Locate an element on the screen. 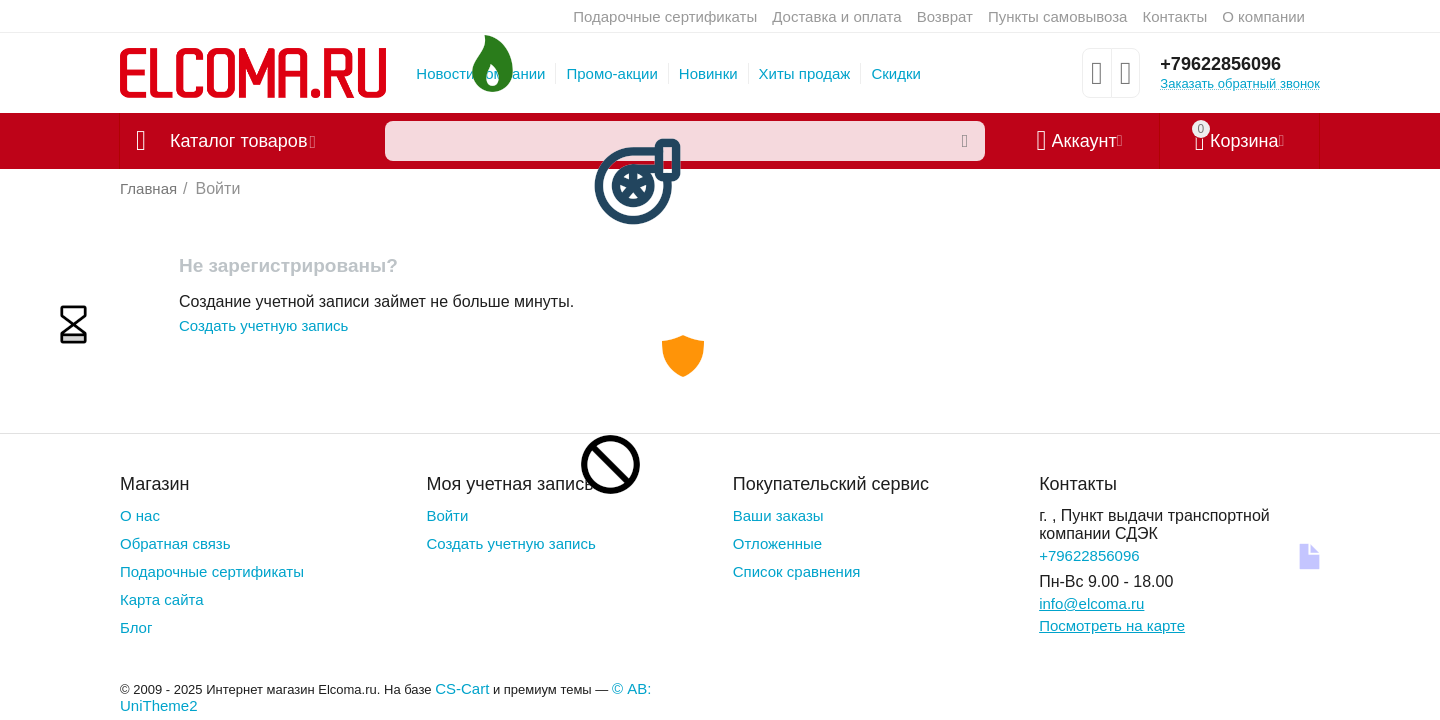 The image size is (1440, 720). indicates time is running low is located at coordinates (73, 324).